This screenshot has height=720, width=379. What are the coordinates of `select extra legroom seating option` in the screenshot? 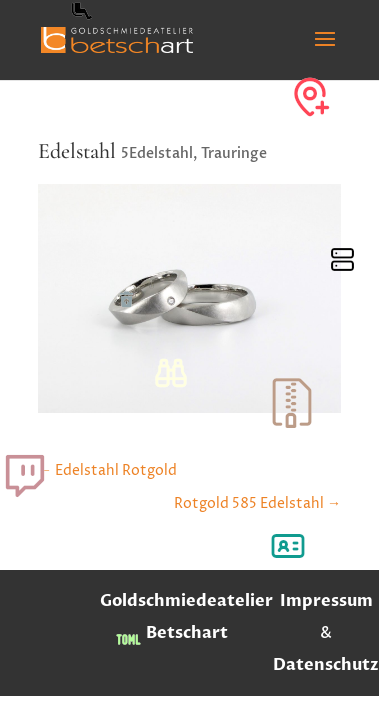 It's located at (81, 11).